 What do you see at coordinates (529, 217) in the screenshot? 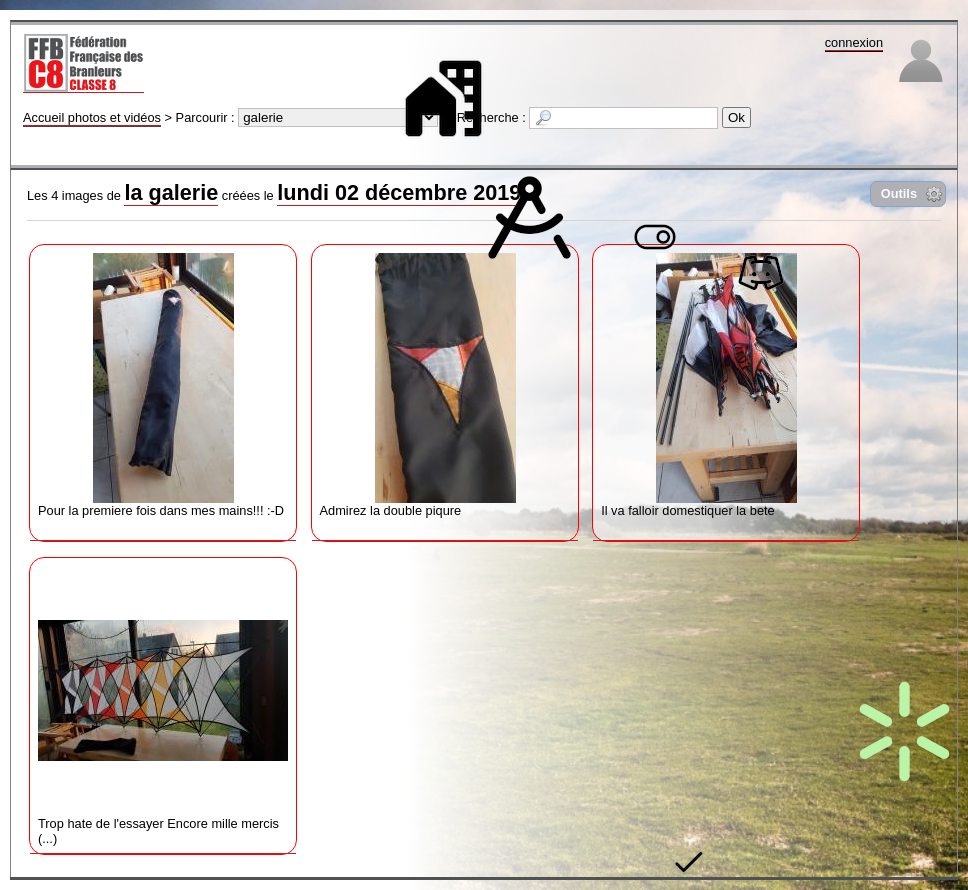
I see `access design or drawing tools` at bounding box center [529, 217].